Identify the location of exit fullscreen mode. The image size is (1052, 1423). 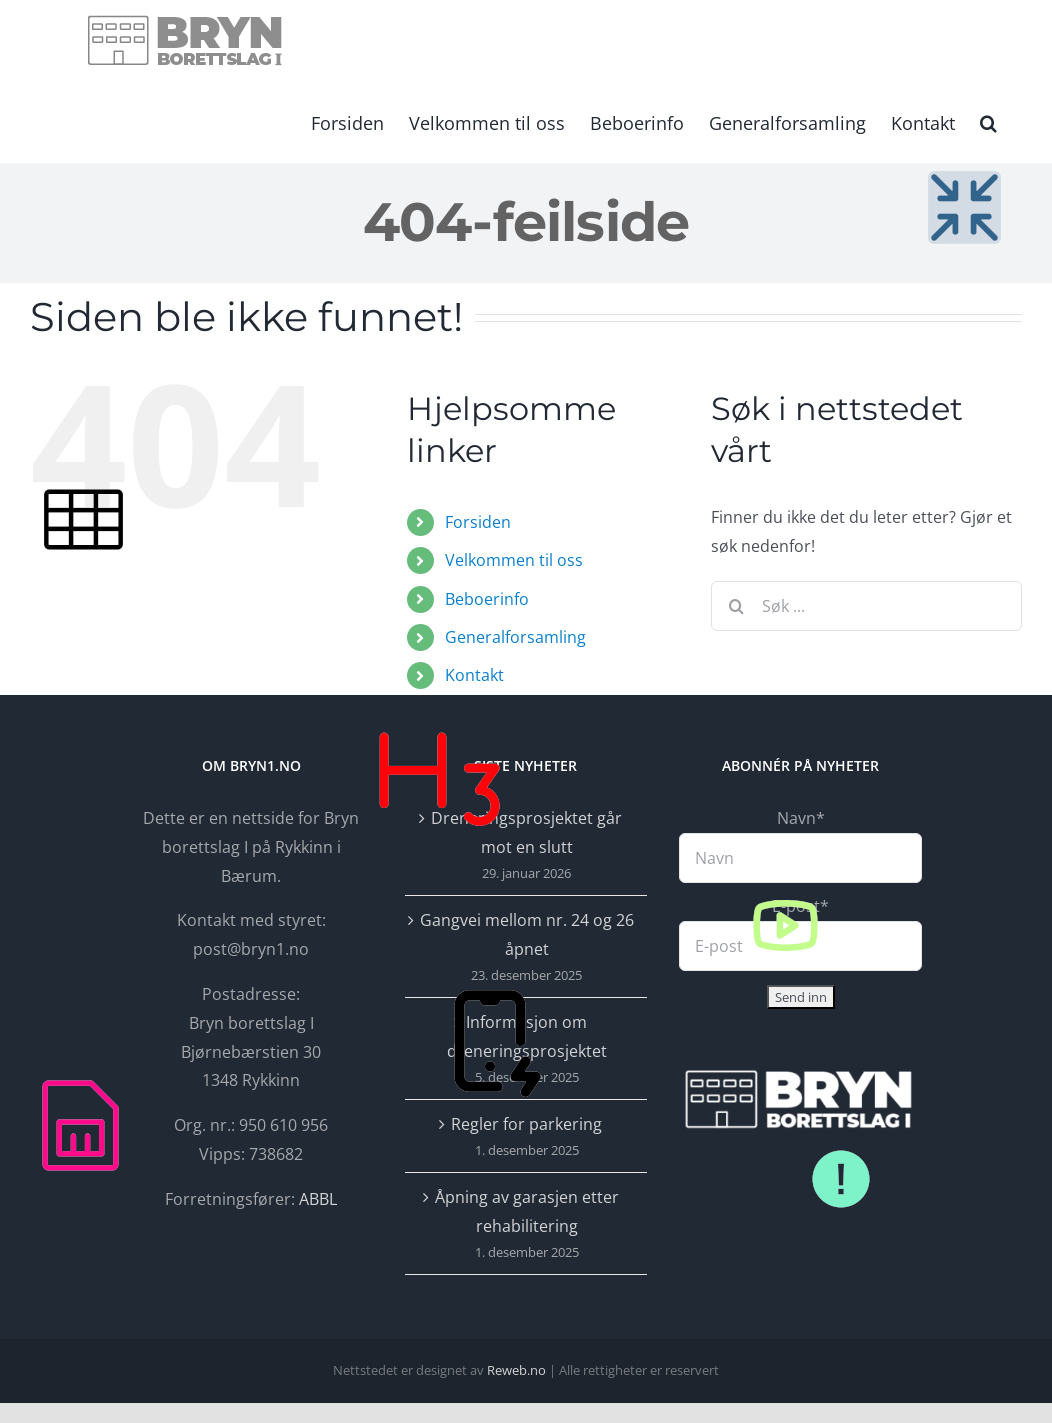
(964, 207).